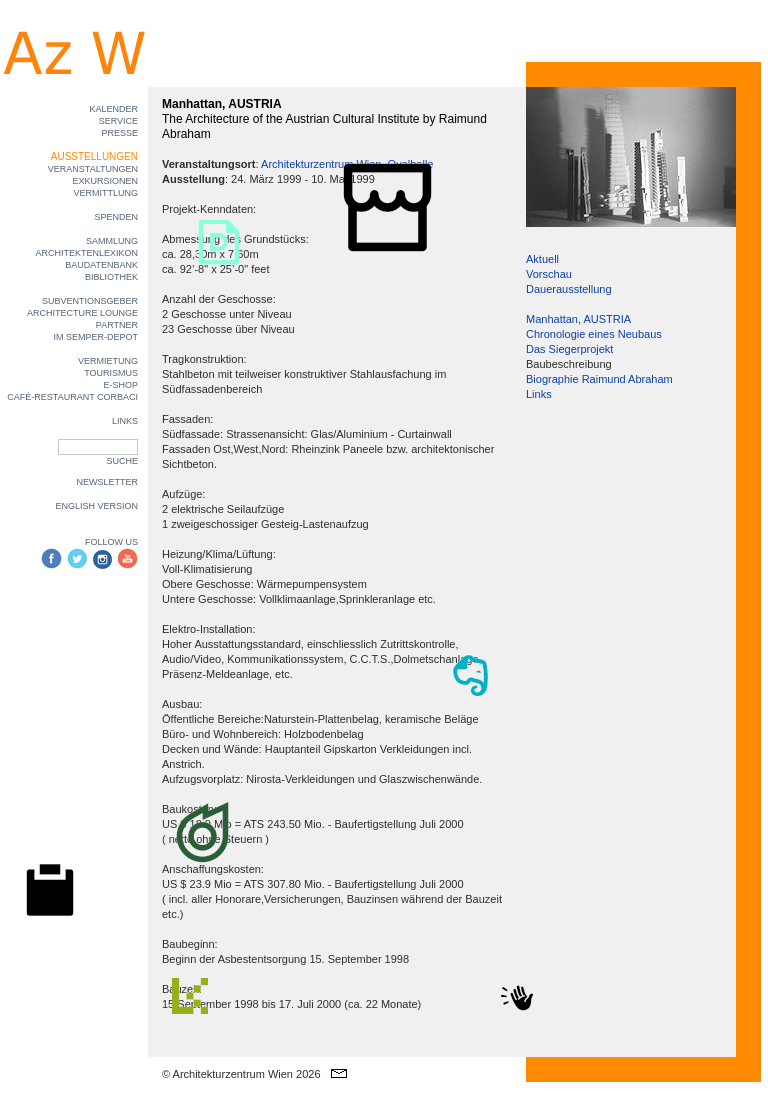 The width and height of the screenshot is (768, 1097). I want to click on indicates meteor or space weather event, so click(202, 833).